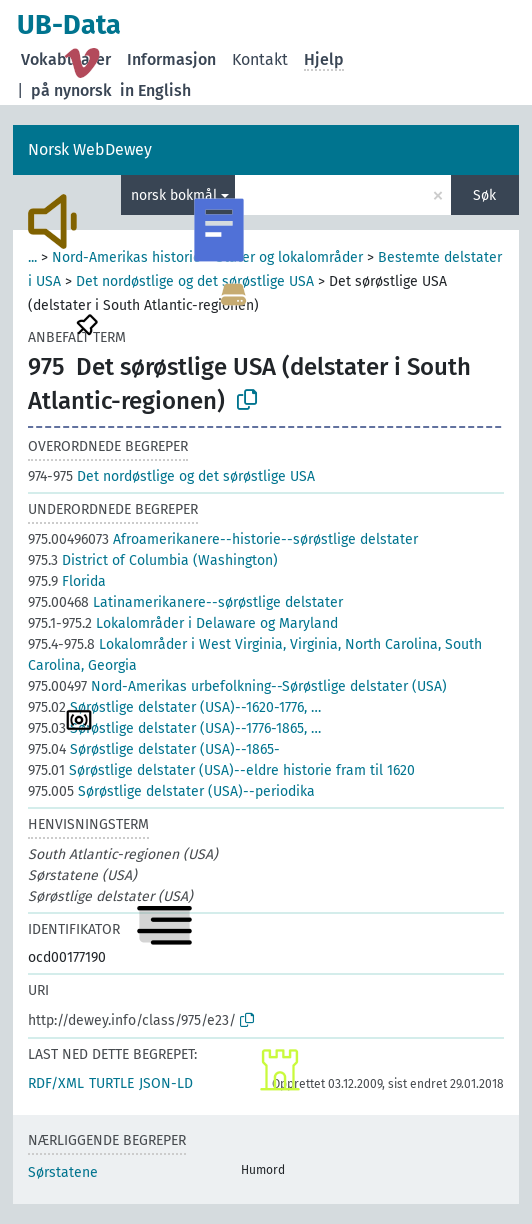 This screenshot has height=1224, width=532. I want to click on align text to the right, so click(164, 926).